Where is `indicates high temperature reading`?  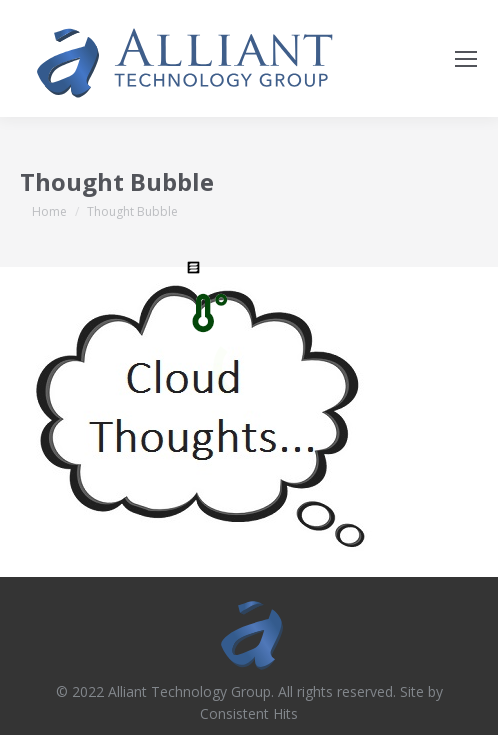
indicates high temperature reading is located at coordinates (208, 313).